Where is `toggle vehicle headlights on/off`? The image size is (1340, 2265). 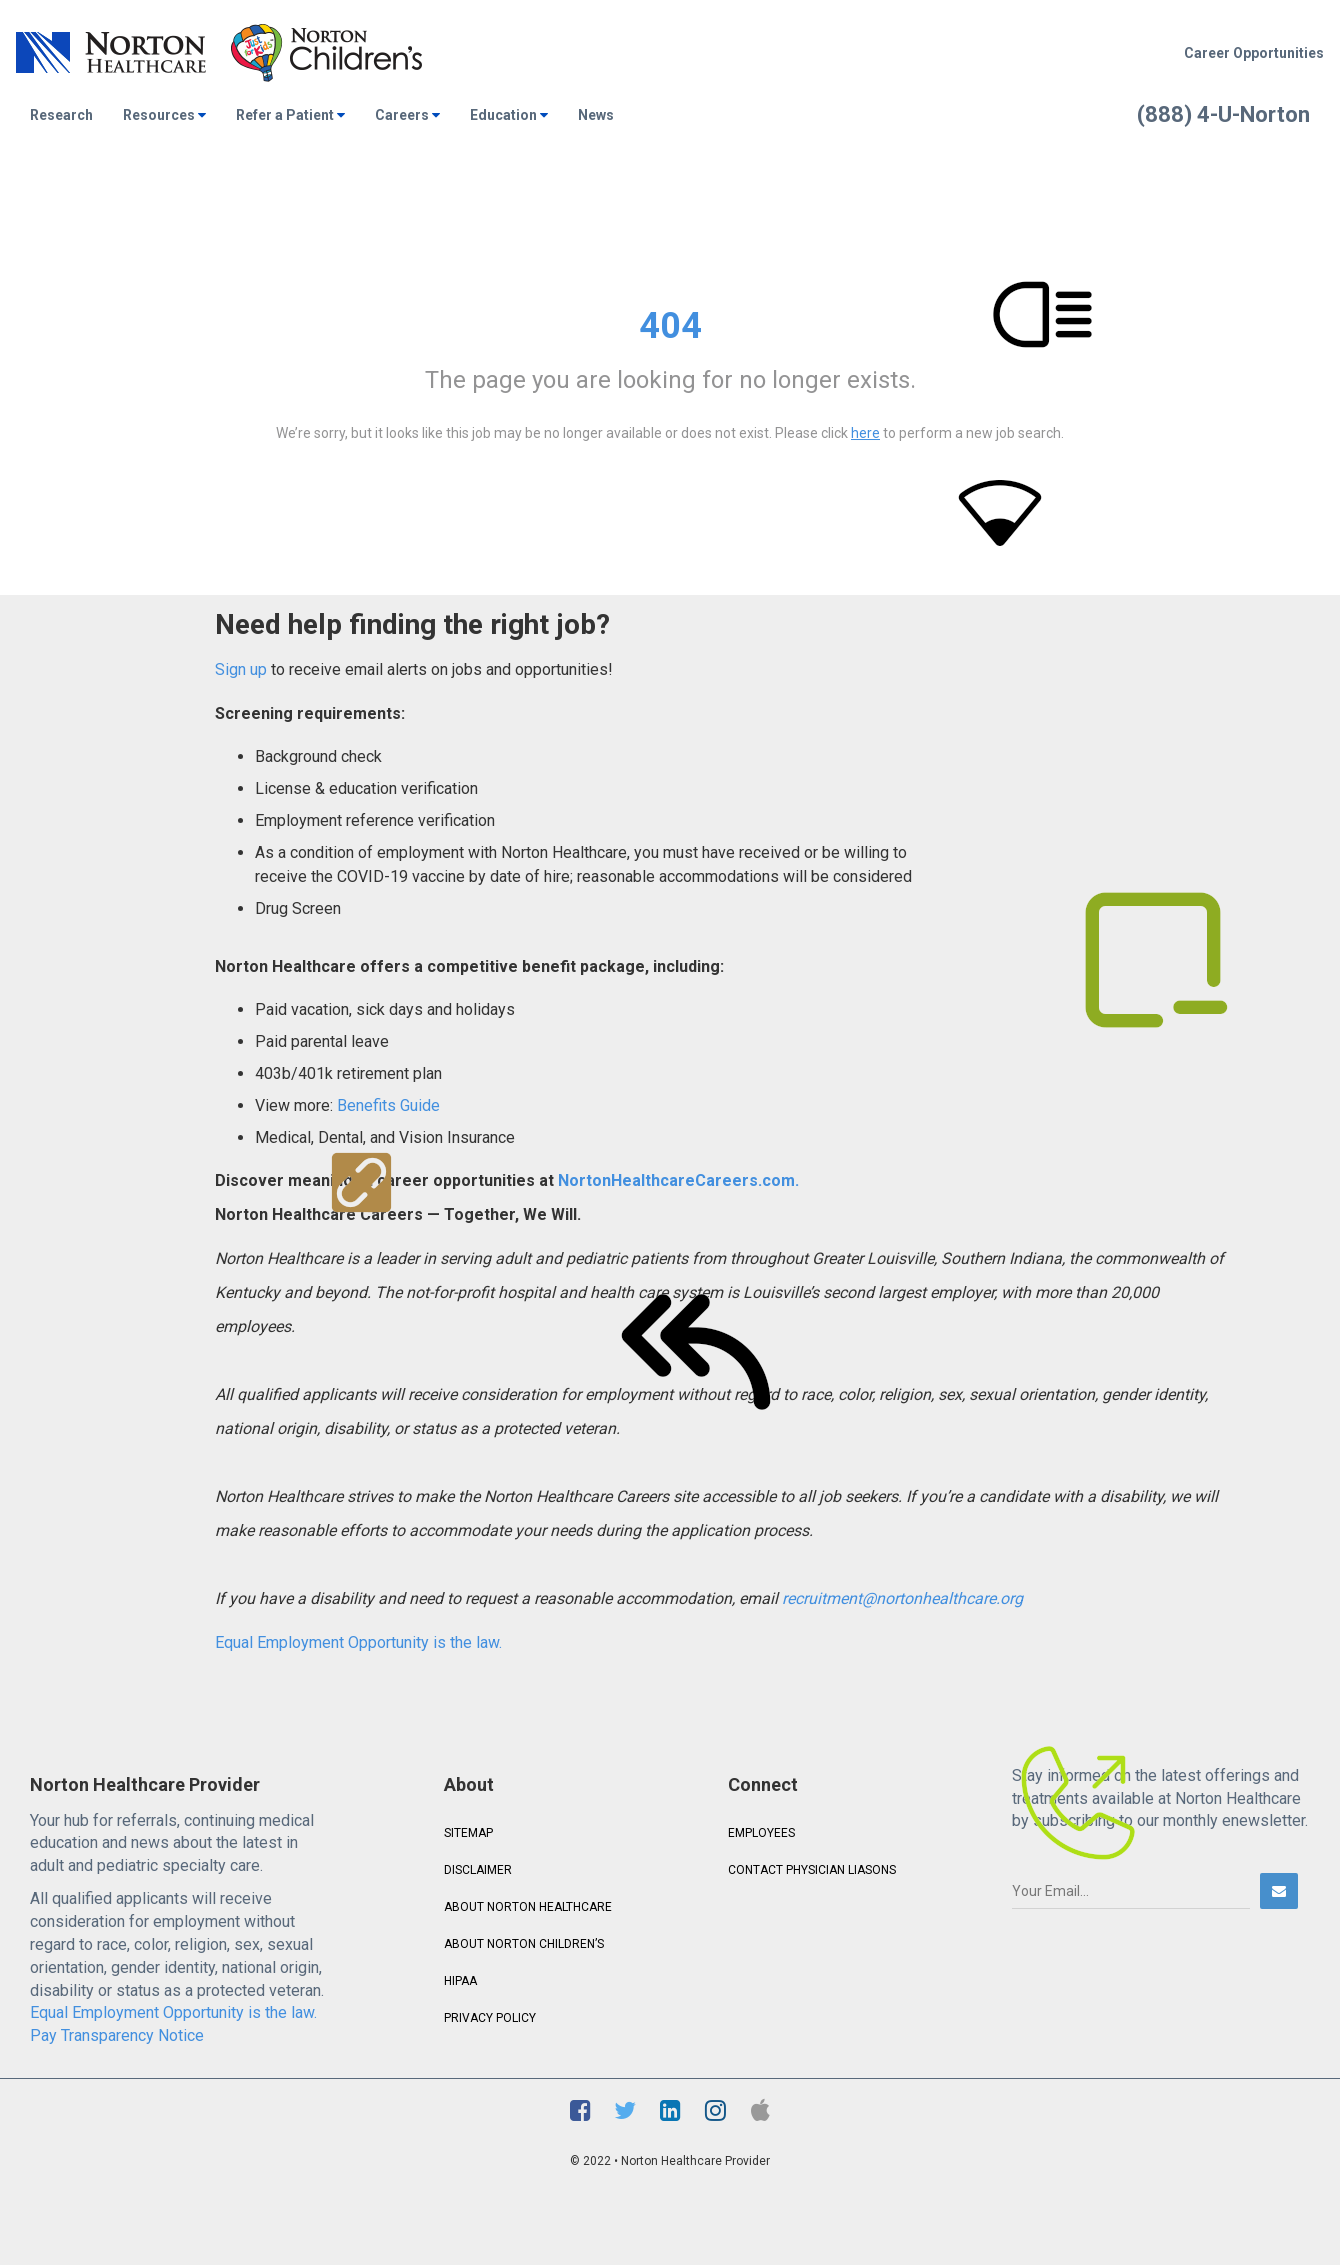
toggle vehicle headlights on/off is located at coordinates (1042, 314).